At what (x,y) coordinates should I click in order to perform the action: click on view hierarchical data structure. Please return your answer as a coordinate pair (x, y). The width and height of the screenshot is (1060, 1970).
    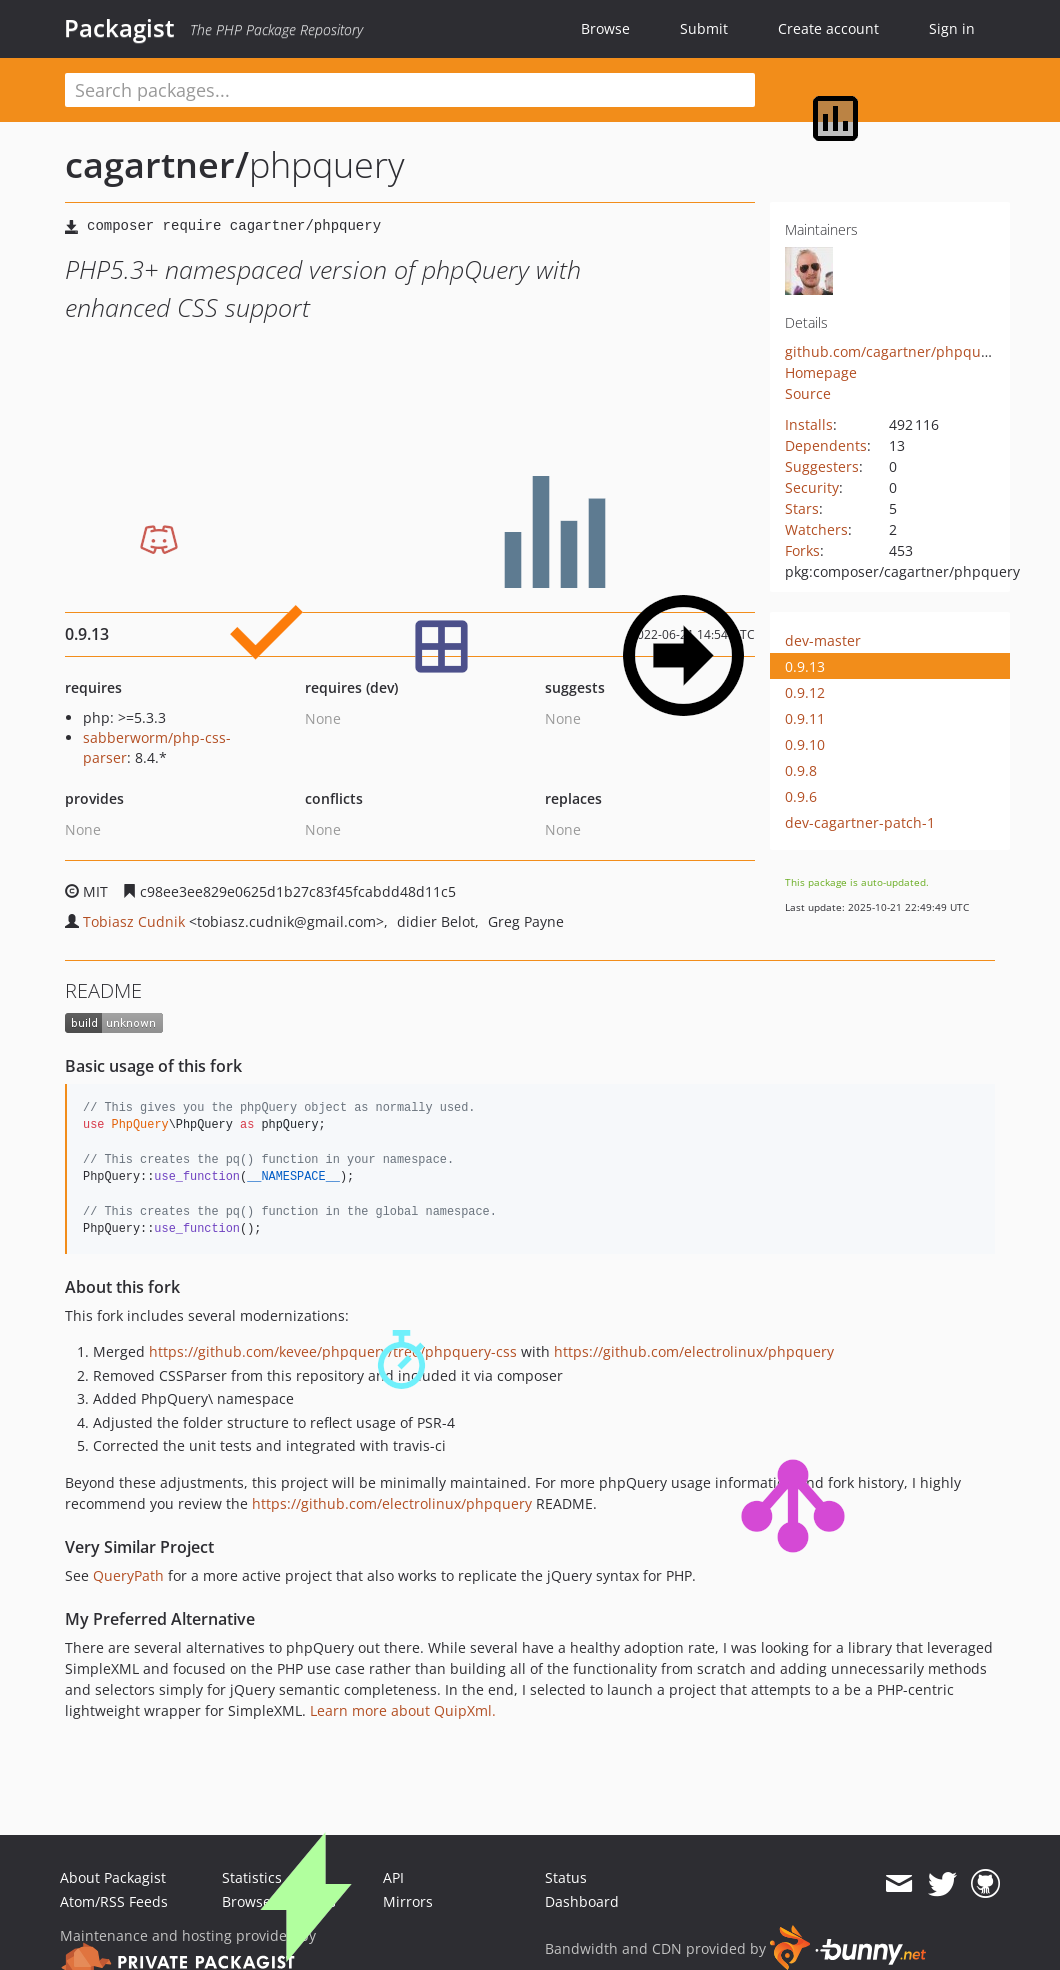
    Looking at the image, I should click on (793, 1506).